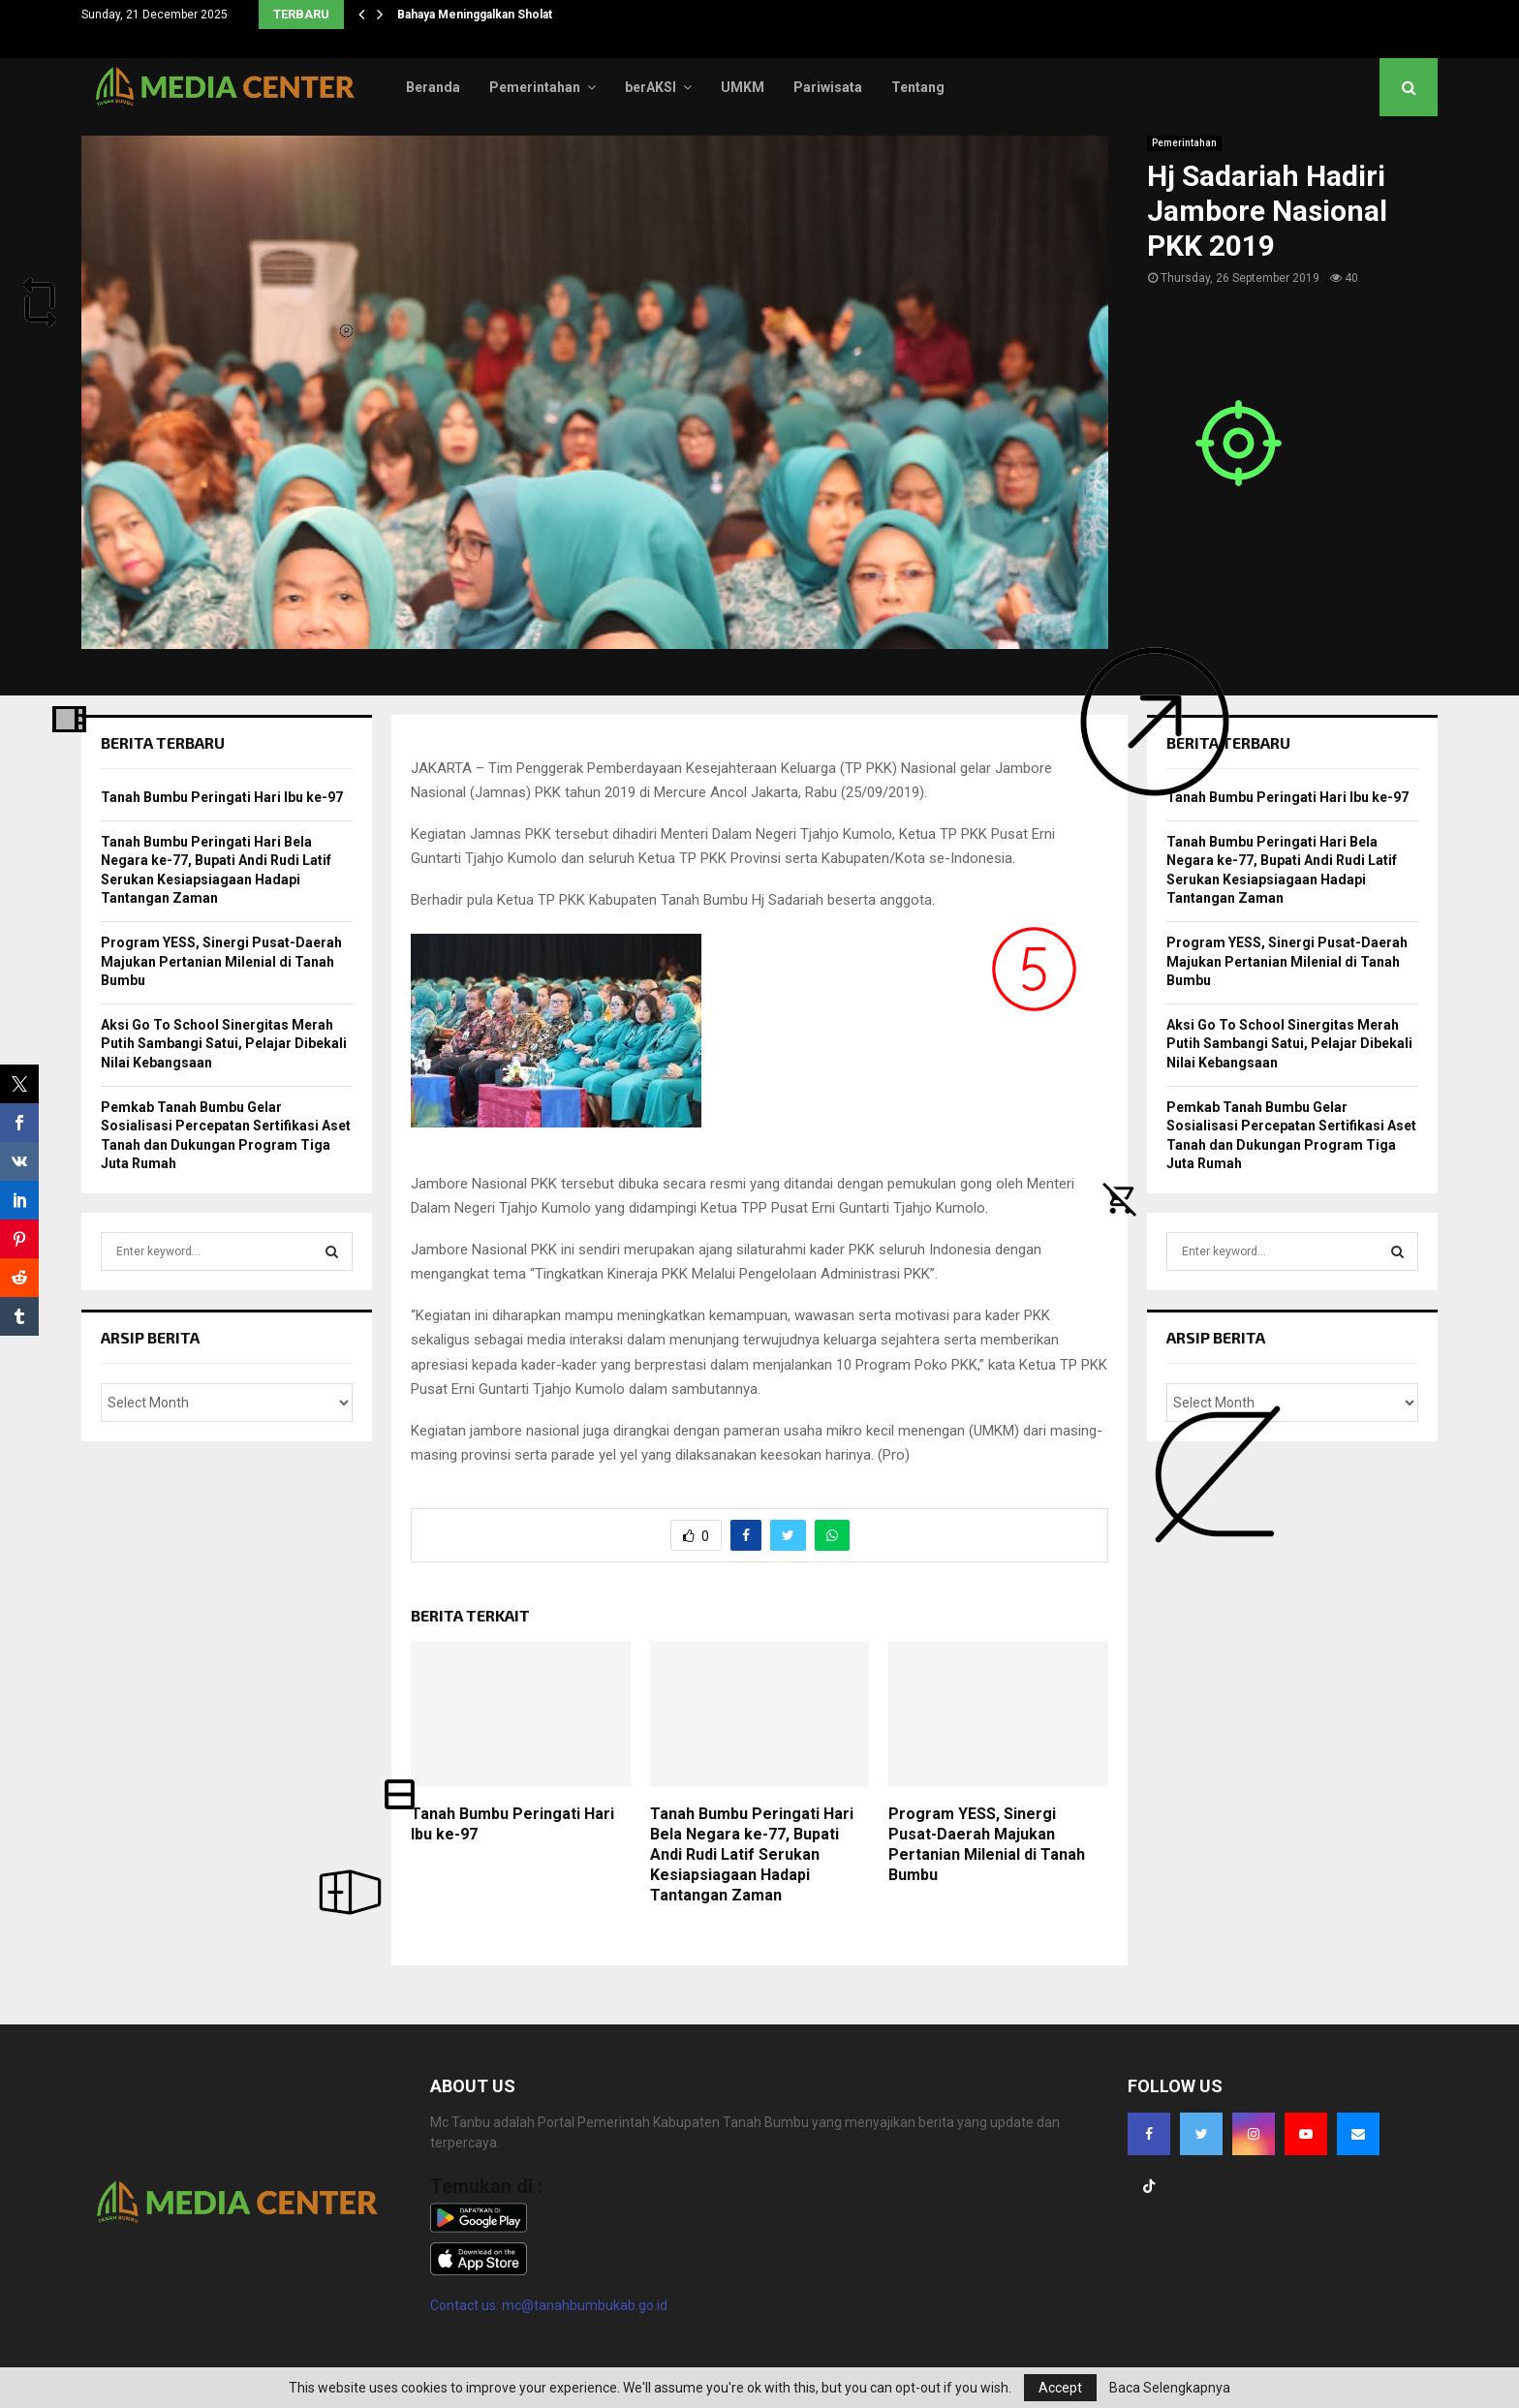 The width and height of the screenshot is (1519, 2408). Describe the element at coordinates (350, 1892) in the screenshot. I see `view shipping or freight details` at that location.